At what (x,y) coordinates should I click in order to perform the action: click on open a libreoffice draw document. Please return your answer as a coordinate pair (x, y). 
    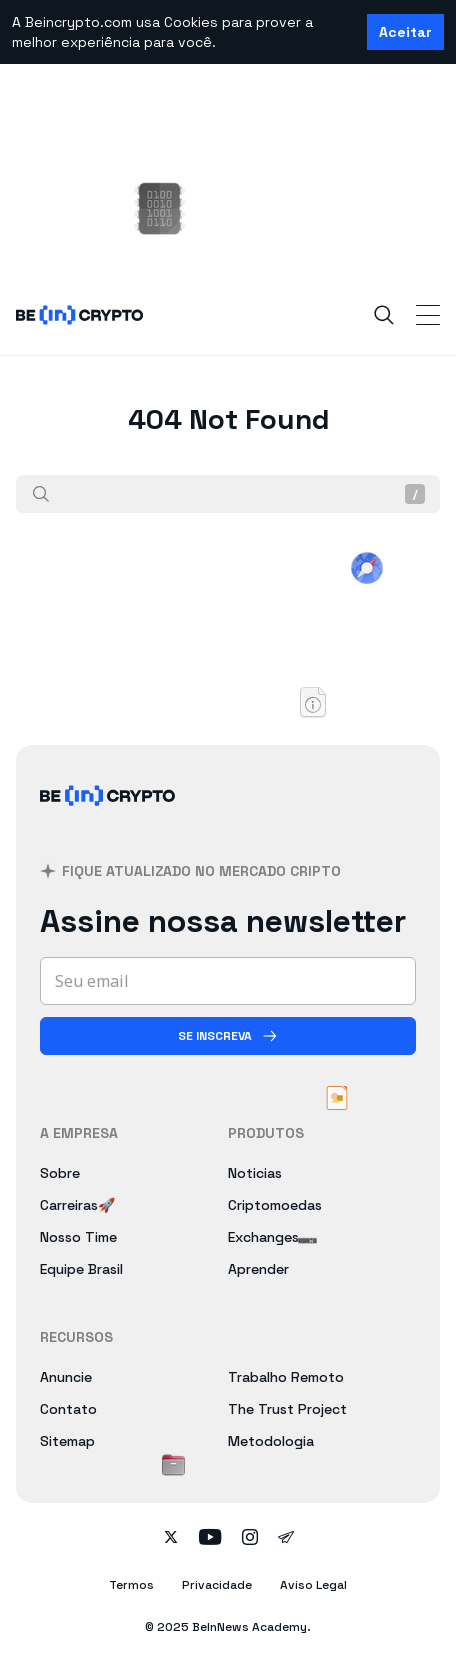
    Looking at the image, I should click on (337, 1098).